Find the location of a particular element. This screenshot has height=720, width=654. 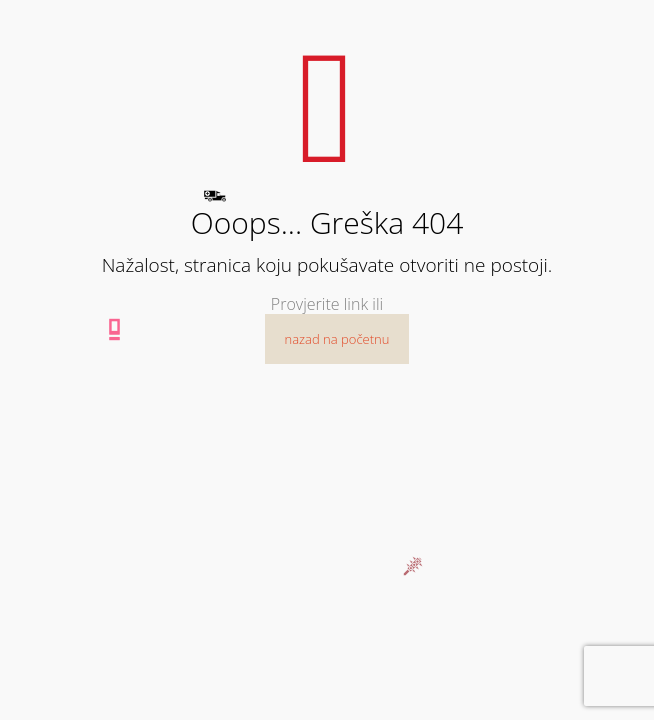

select melee weapon in game inventory is located at coordinates (413, 566).